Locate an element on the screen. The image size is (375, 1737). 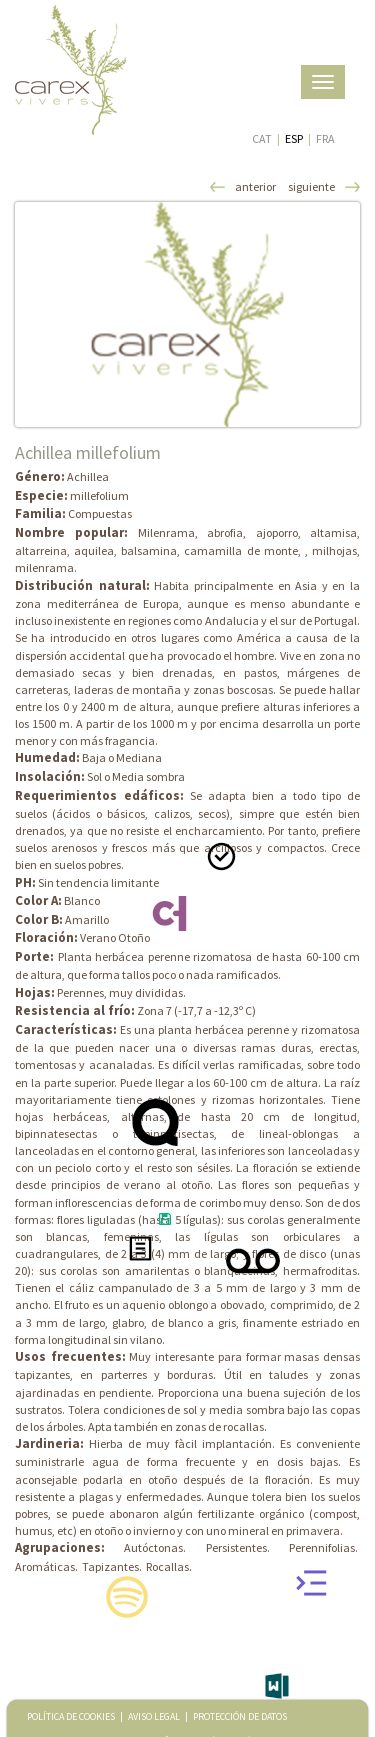
indicates a completed or successful action is located at coordinates (221, 856).